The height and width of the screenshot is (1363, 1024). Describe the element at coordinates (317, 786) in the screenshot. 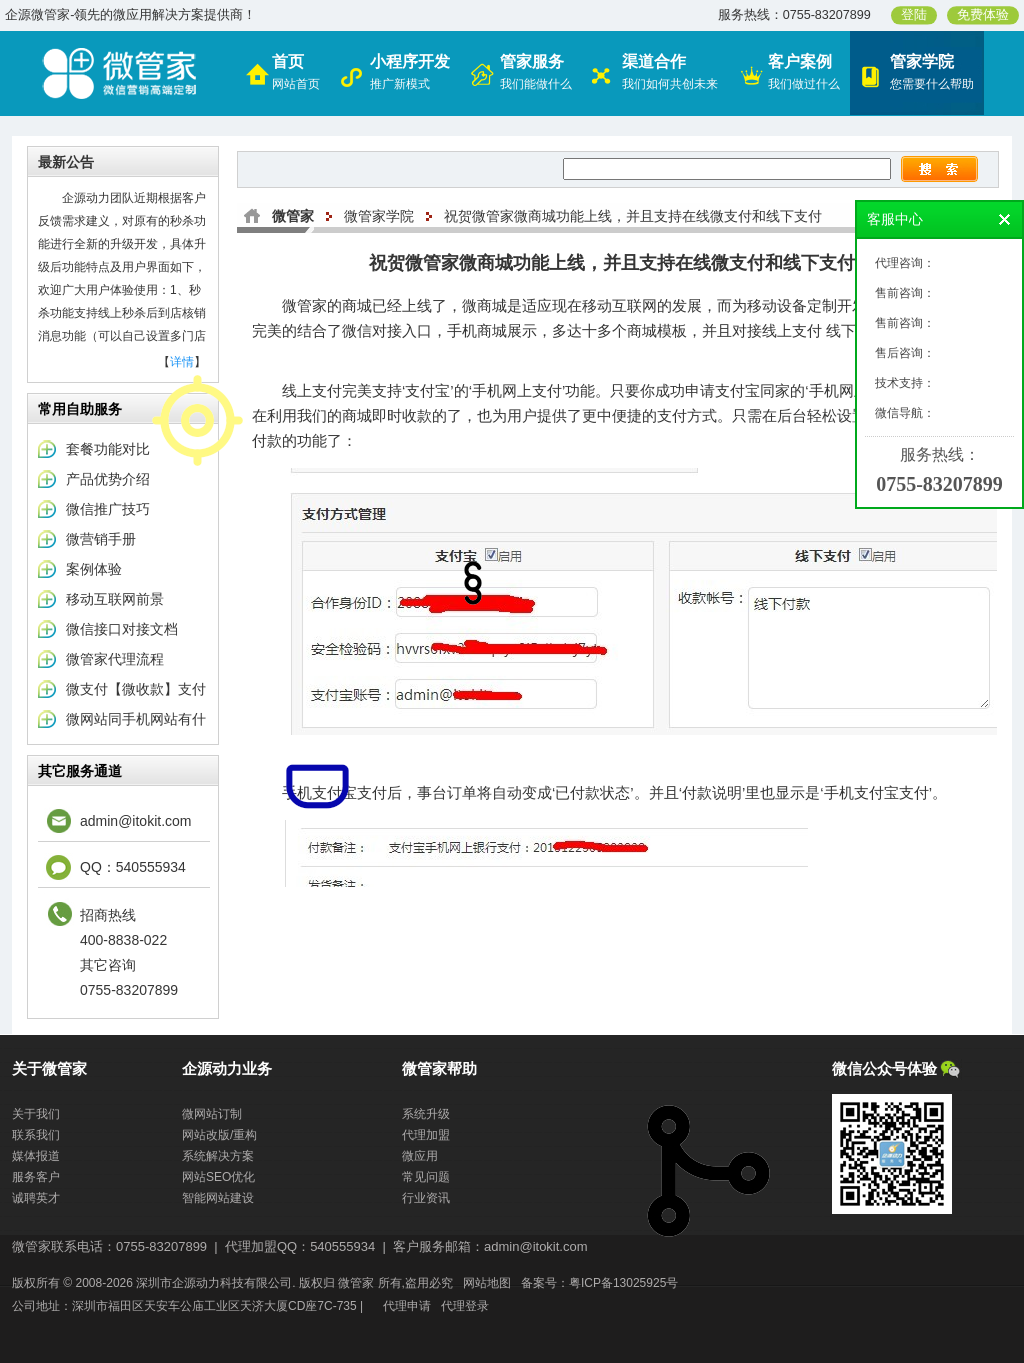

I see `container or card element with rounded bottom corners` at that location.